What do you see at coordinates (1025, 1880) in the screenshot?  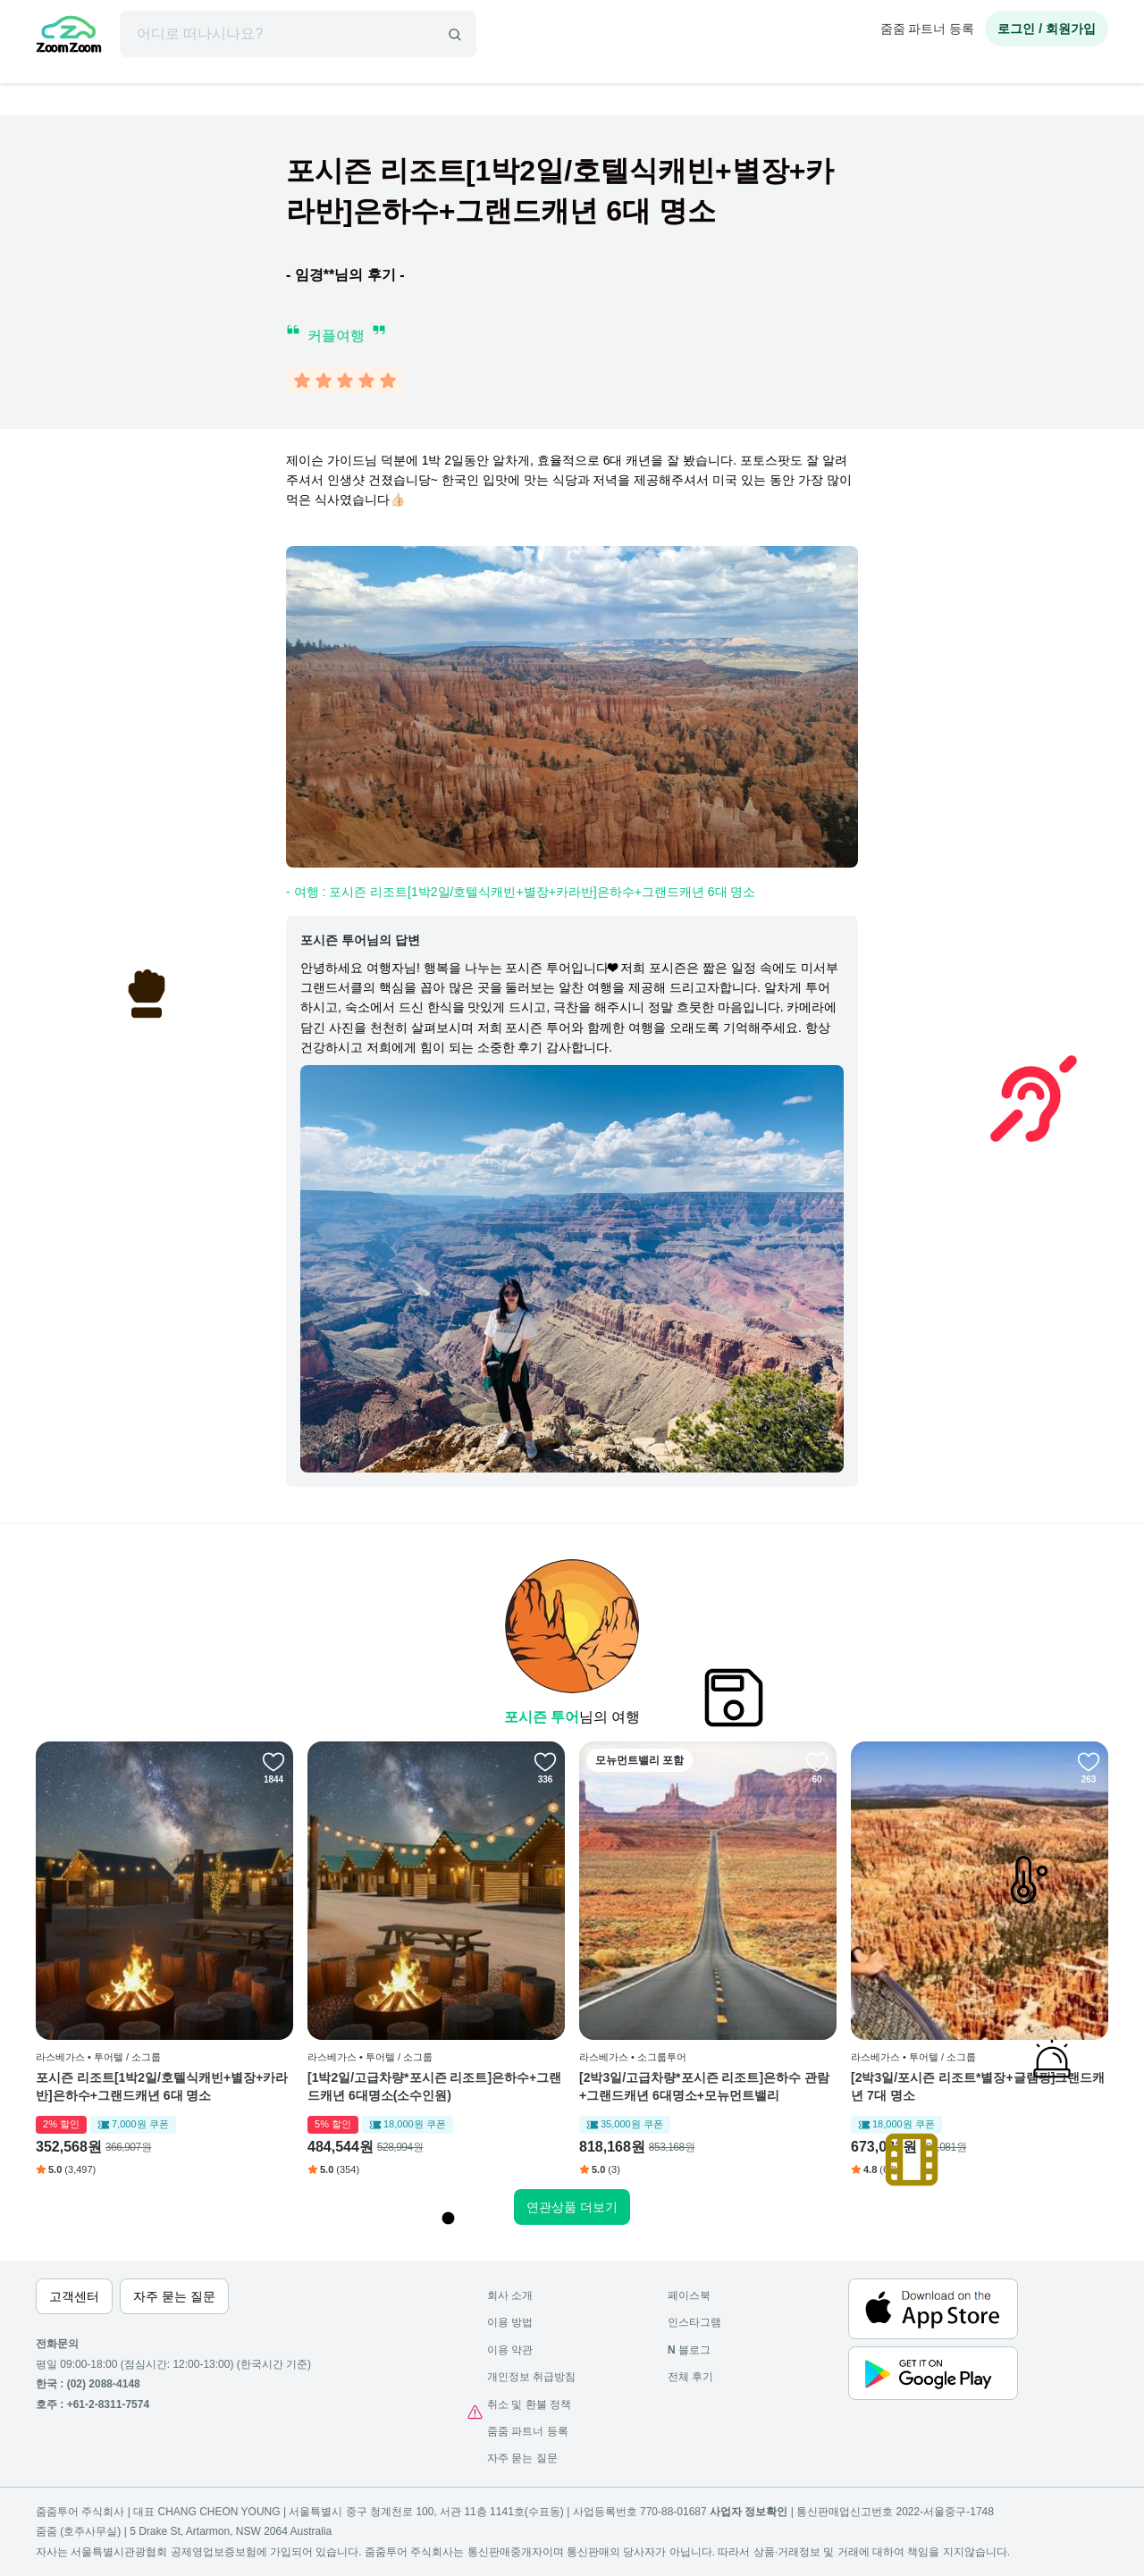 I see `view current temperature reading` at bounding box center [1025, 1880].